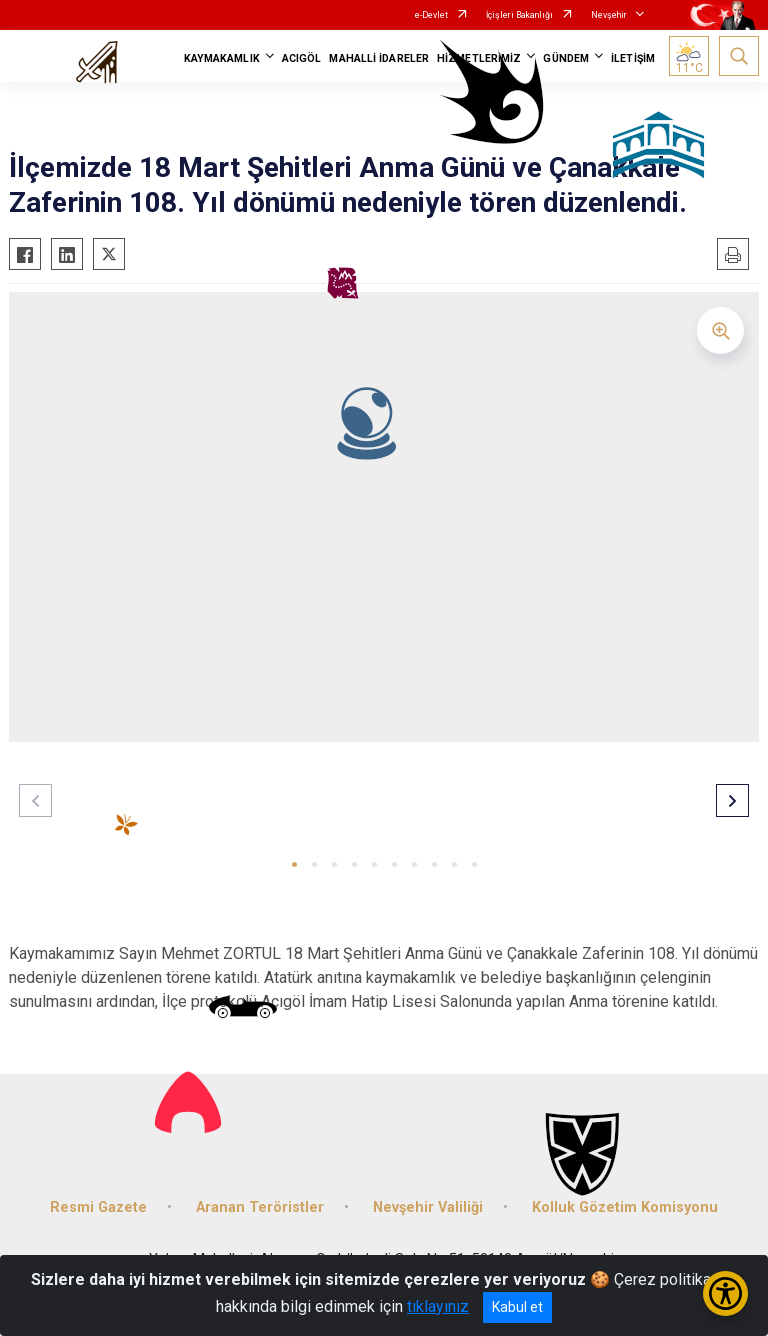 The height and width of the screenshot is (1336, 768). I want to click on activate shield or defensive ability, so click(583, 1154).